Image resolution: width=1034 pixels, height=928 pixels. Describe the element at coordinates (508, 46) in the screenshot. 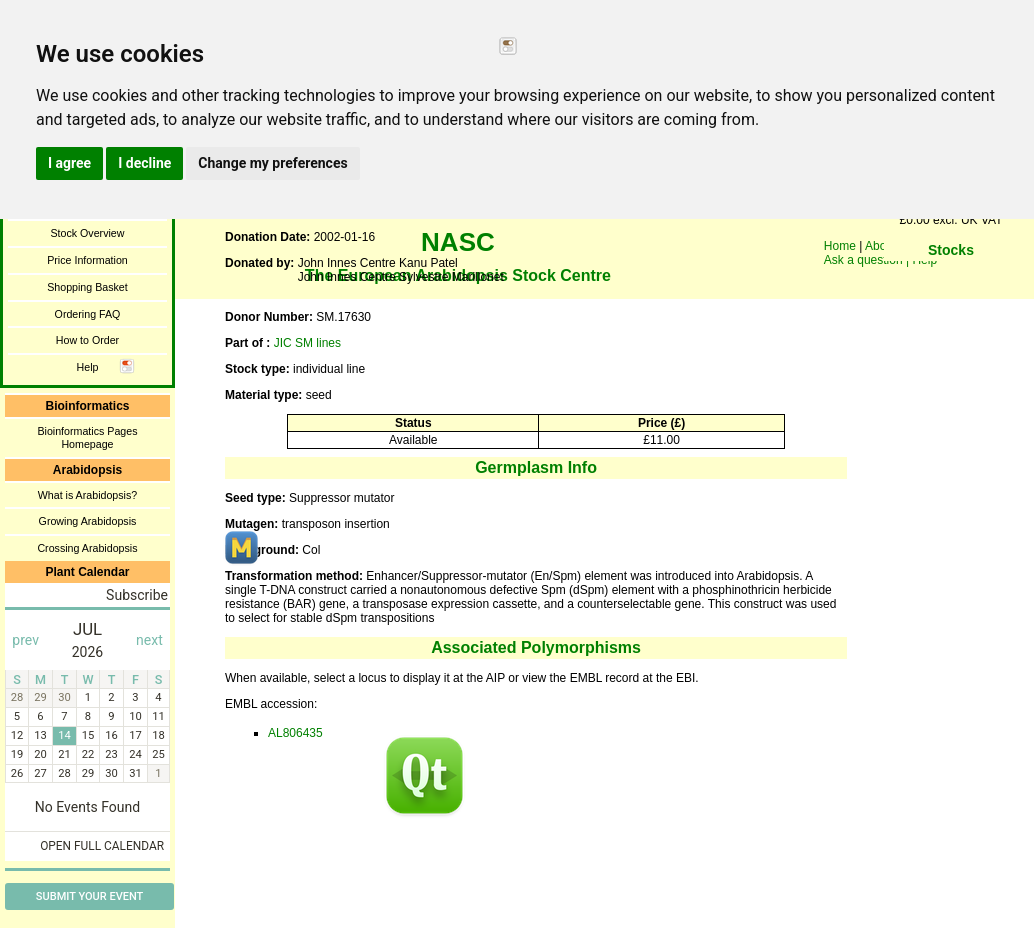

I see `open gnome tweaks to customize system settings` at that location.